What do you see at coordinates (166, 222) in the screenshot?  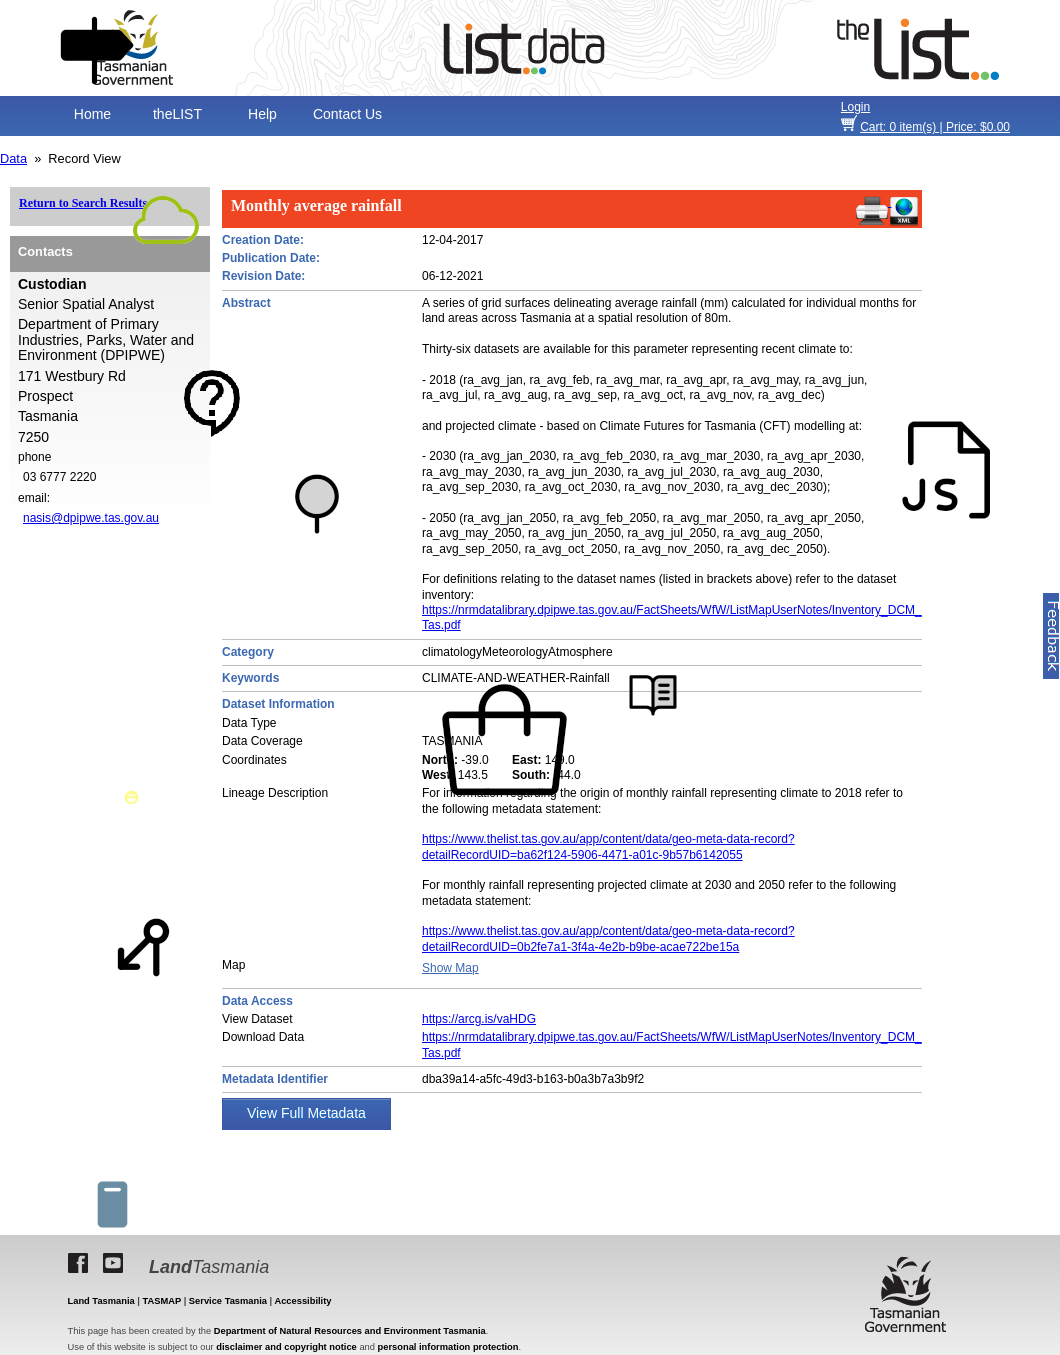 I see `access cloud storage` at bounding box center [166, 222].